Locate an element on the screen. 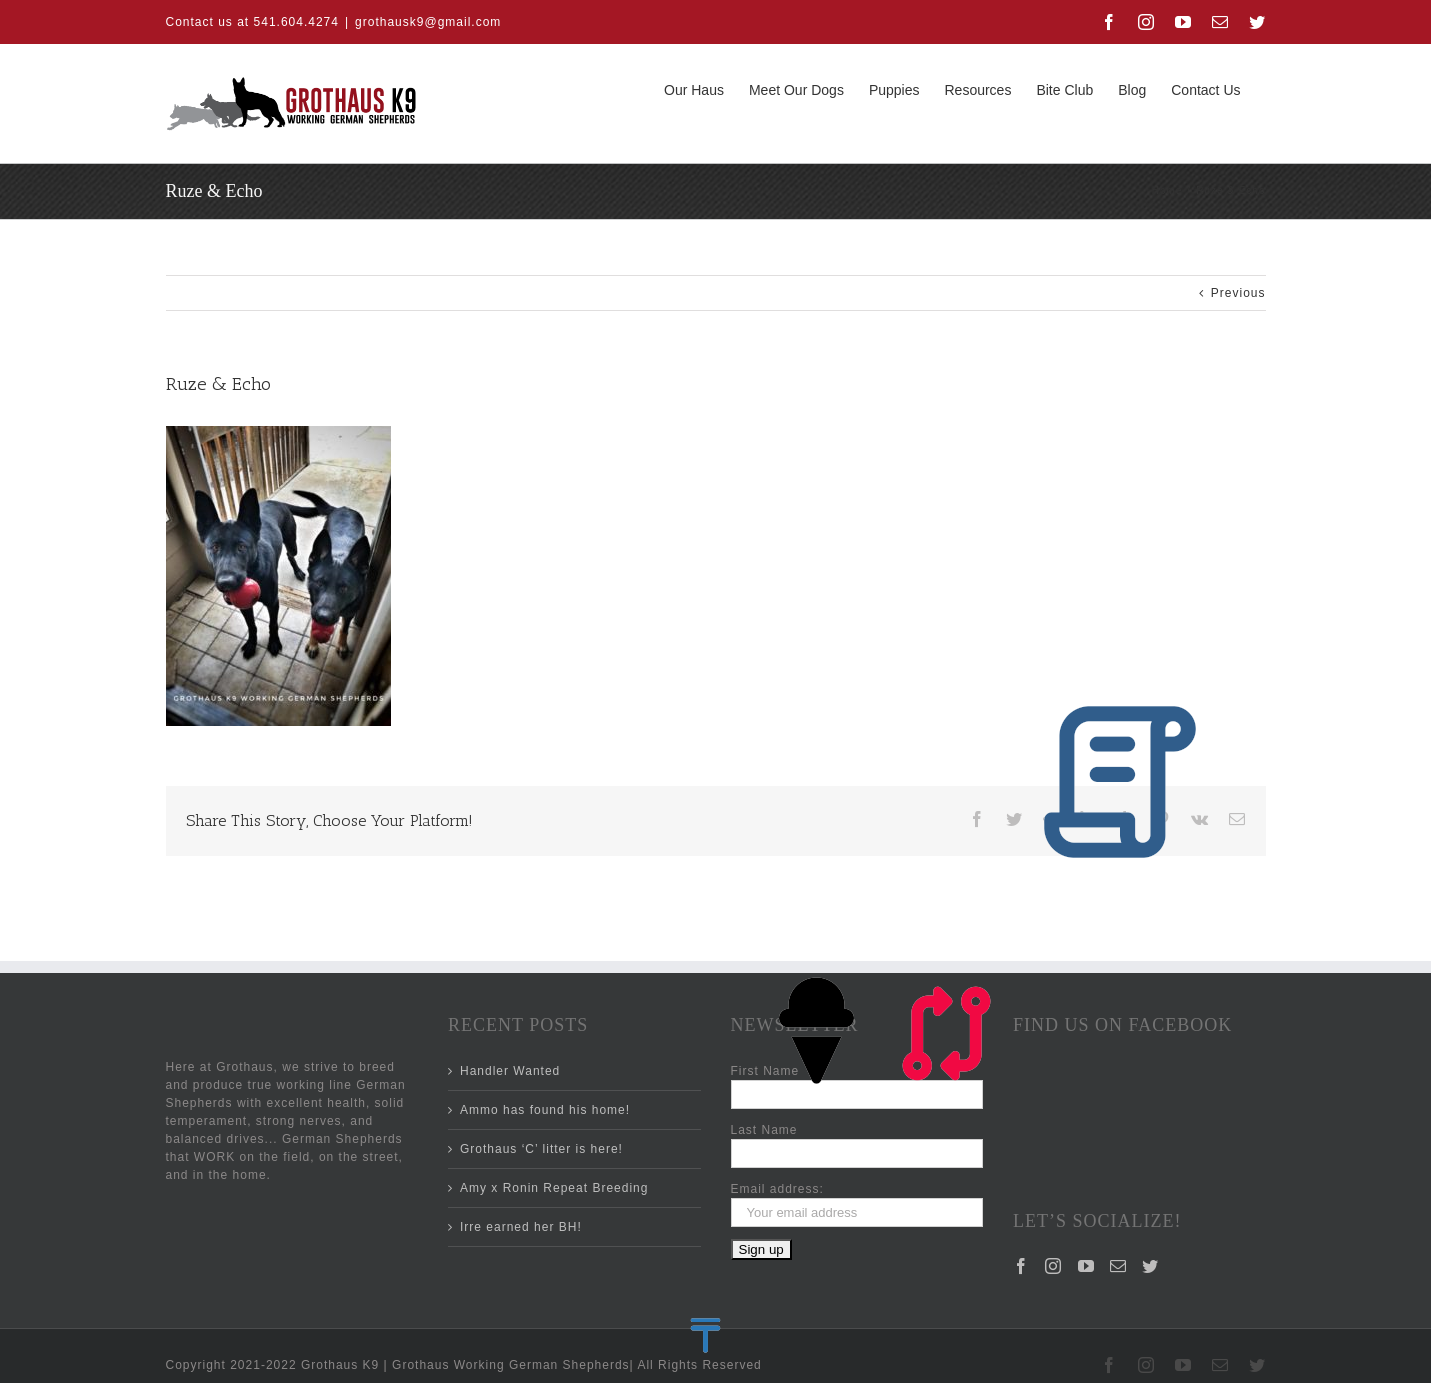  compare code versions or branches is located at coordinates (946, 1033).